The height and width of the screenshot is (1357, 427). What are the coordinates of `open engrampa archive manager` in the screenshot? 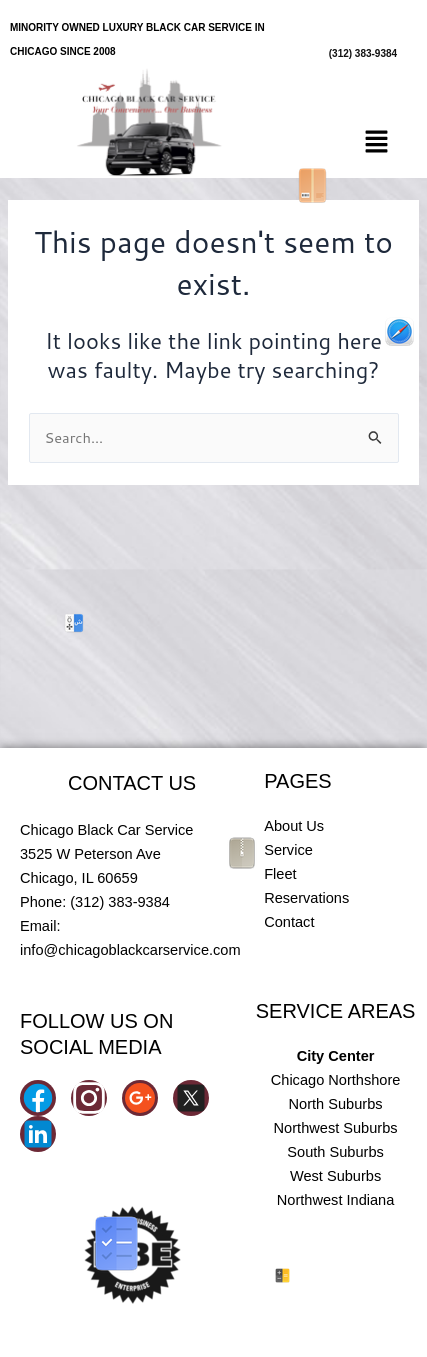 It's located at (242, 853).